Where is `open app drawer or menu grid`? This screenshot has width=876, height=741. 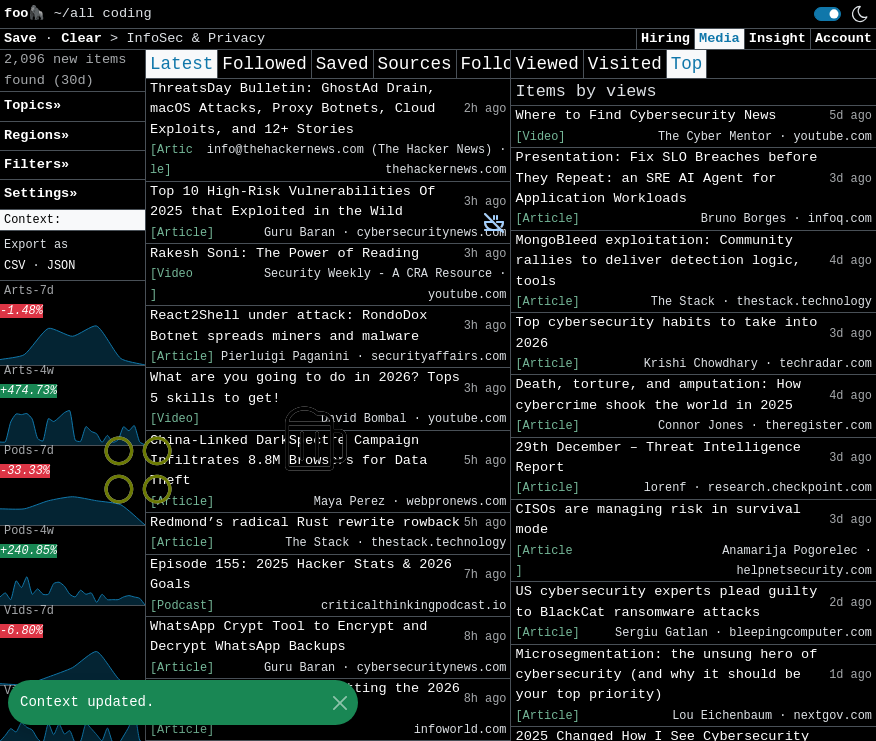 open app drawer or menu grid is located at coordinates (138, 470).